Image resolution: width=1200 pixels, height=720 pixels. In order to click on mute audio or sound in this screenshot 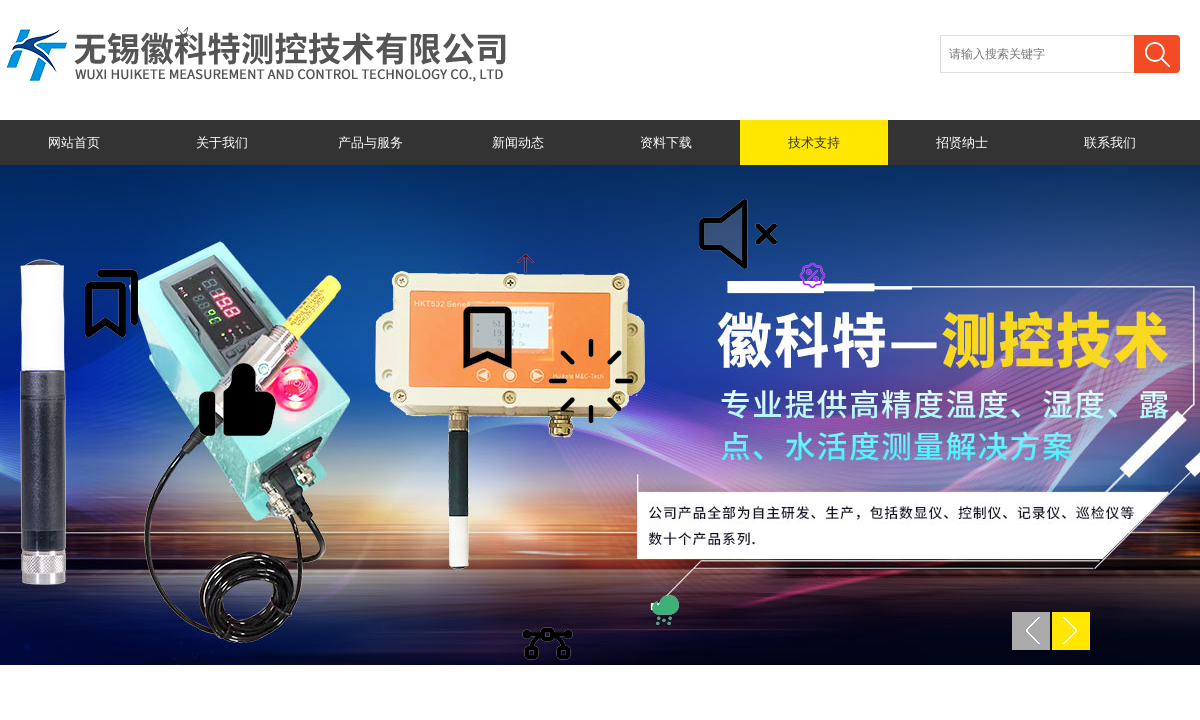, I will do `click(734, 234)`.